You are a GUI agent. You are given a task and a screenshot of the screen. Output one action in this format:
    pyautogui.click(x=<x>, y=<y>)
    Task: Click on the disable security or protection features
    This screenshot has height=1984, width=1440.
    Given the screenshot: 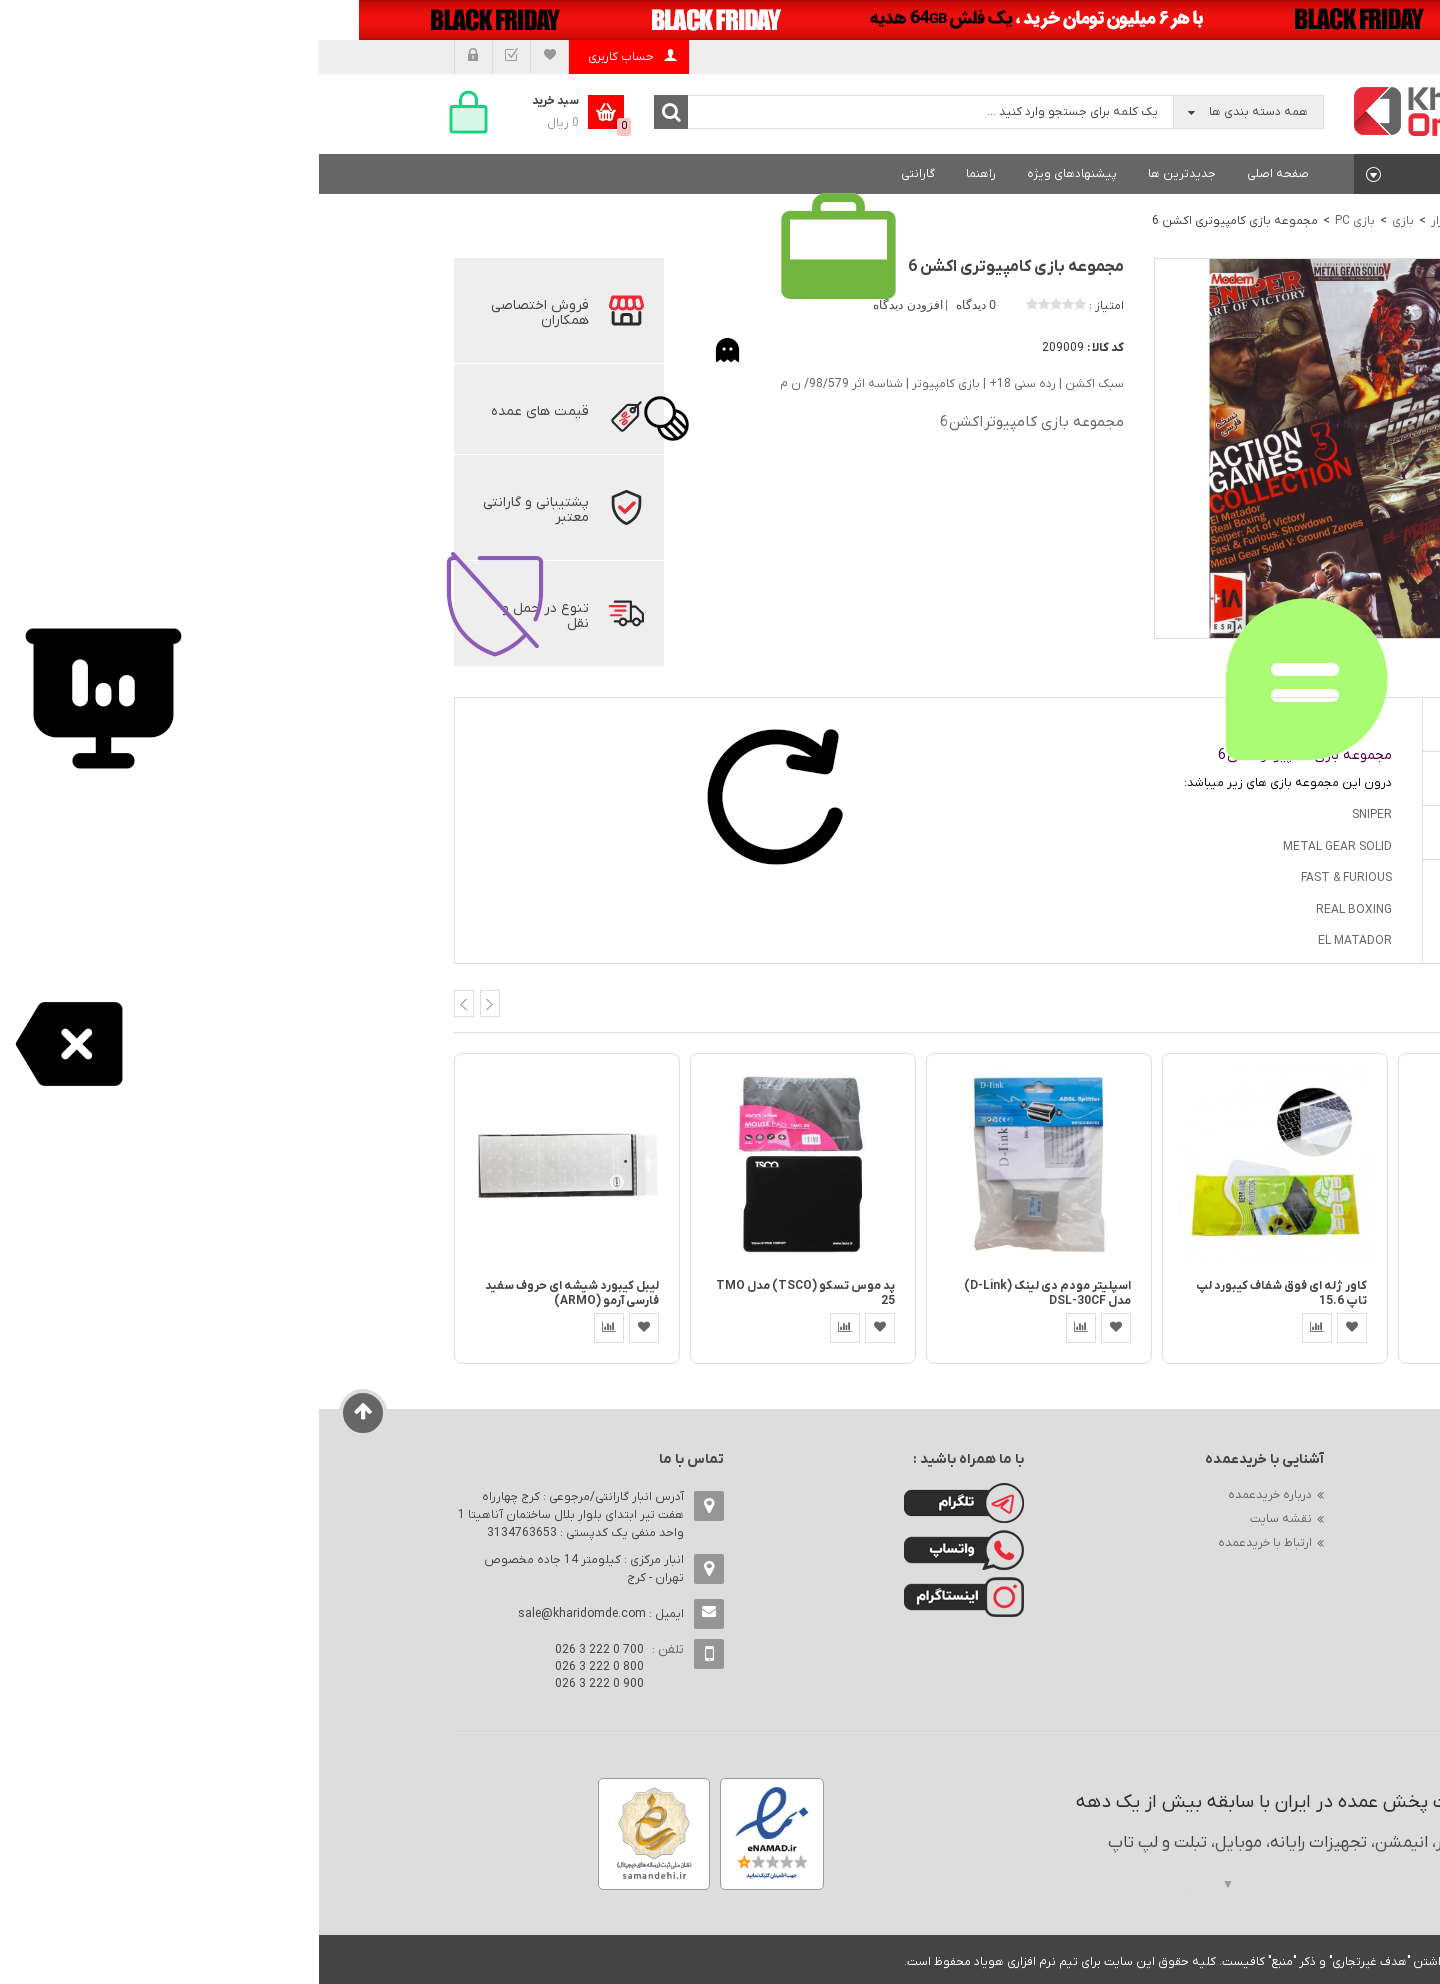 What is the action you would take?
    pyautogui.click(x=495, y=600)
    